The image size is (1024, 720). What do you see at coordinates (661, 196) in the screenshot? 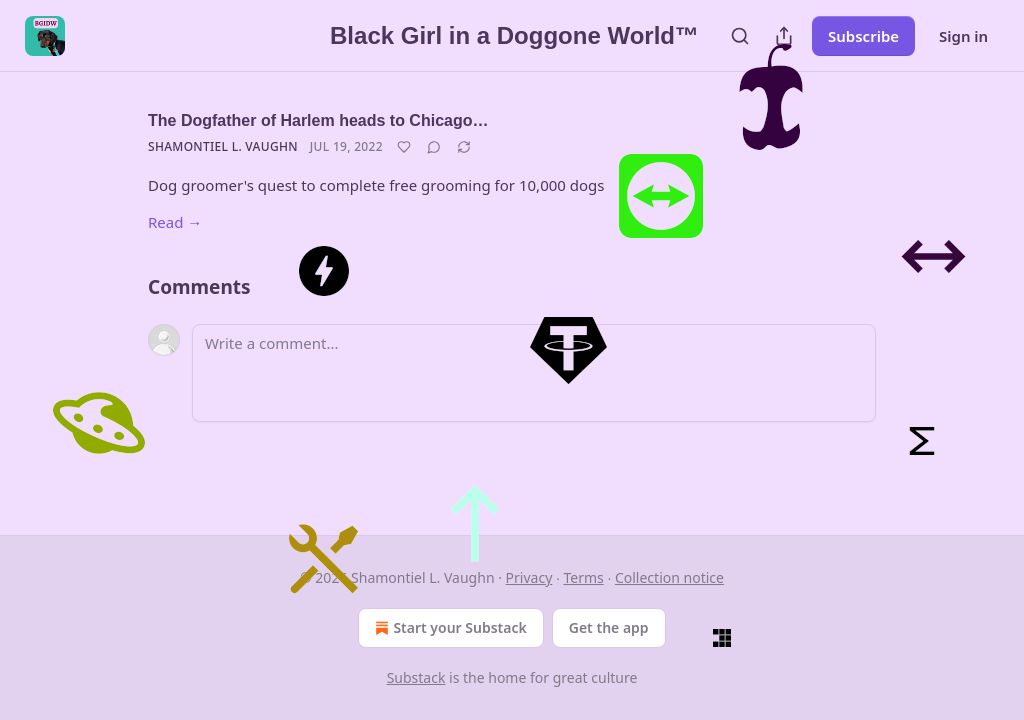
I see `launch teamviewer remote desktop application` at bounding box center [661, 196].